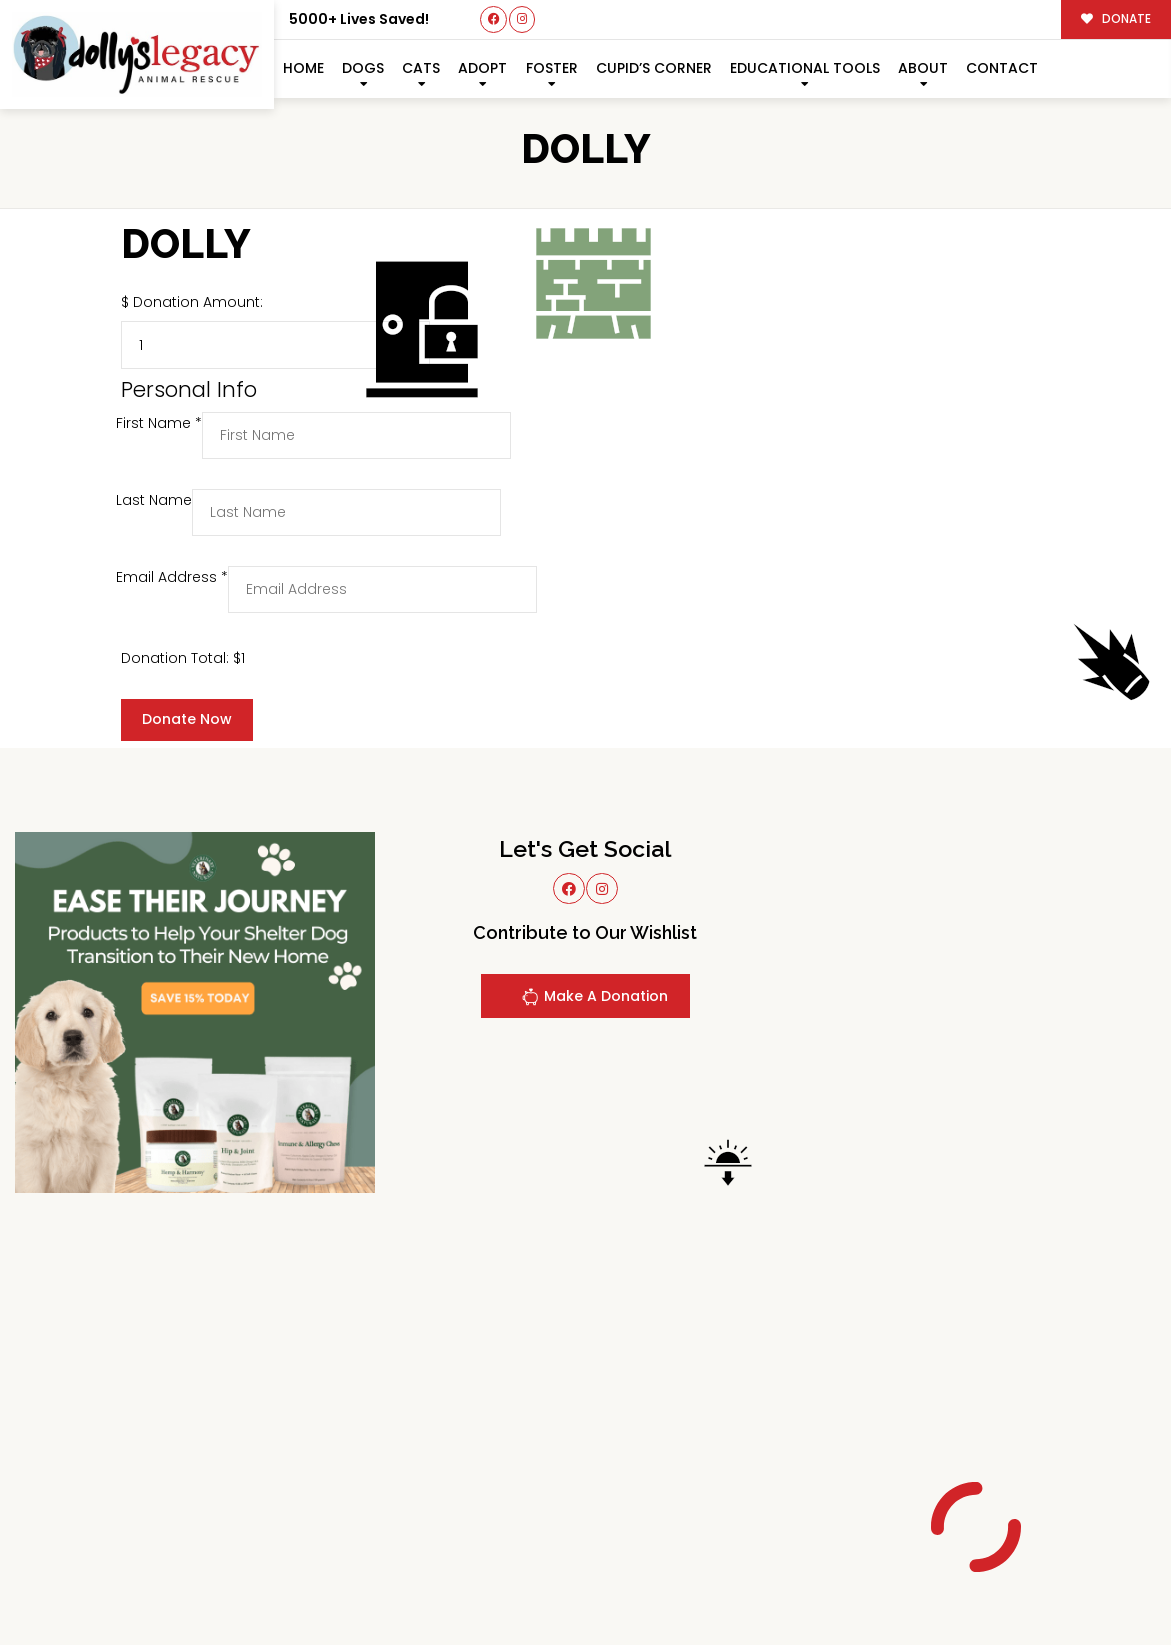  I want to click on indicates sunset or evening time period, so click(728, 1163).